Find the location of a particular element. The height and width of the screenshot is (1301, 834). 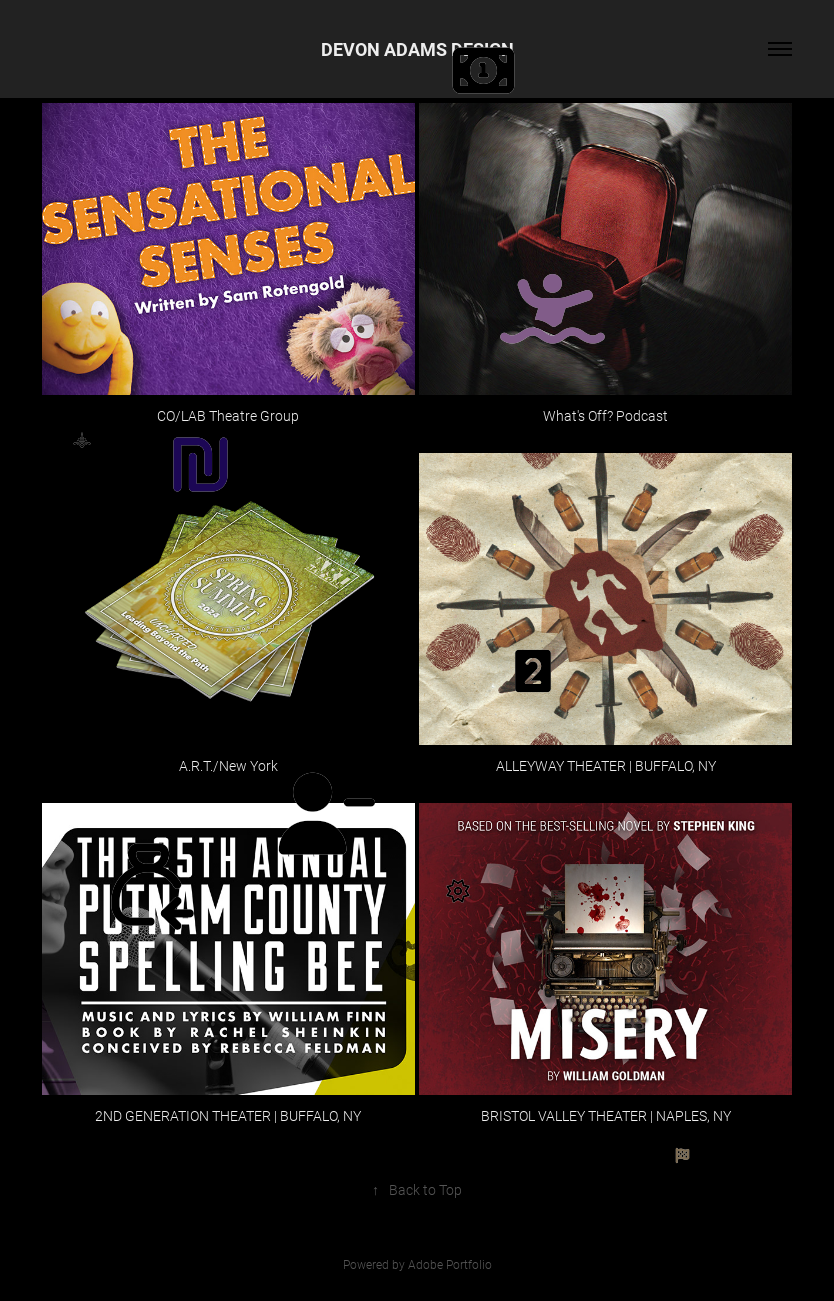

indicates completion or finish point is located at coordinates (682, 1155).